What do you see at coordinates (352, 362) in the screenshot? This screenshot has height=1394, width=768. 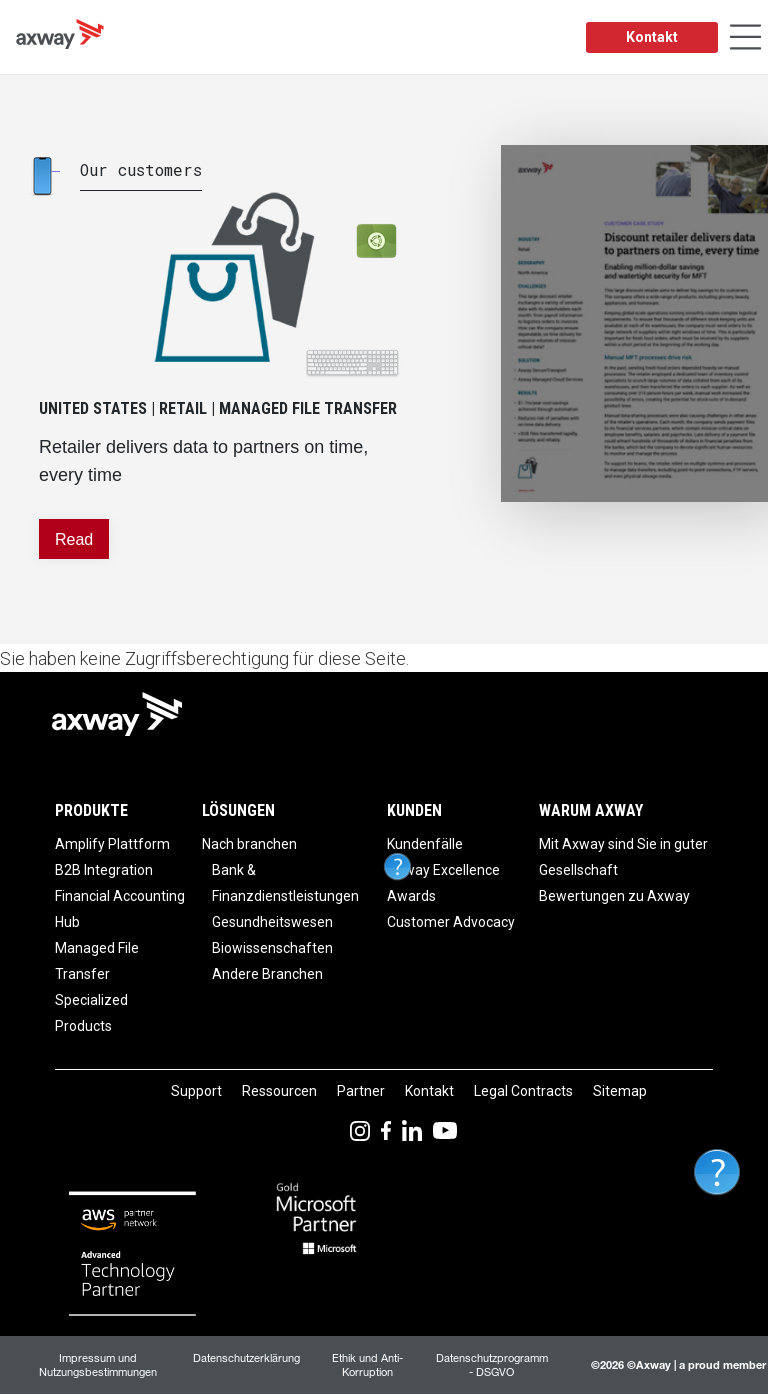 I see `connect a bluetooth keyboard` at bounding box center [352, 362].